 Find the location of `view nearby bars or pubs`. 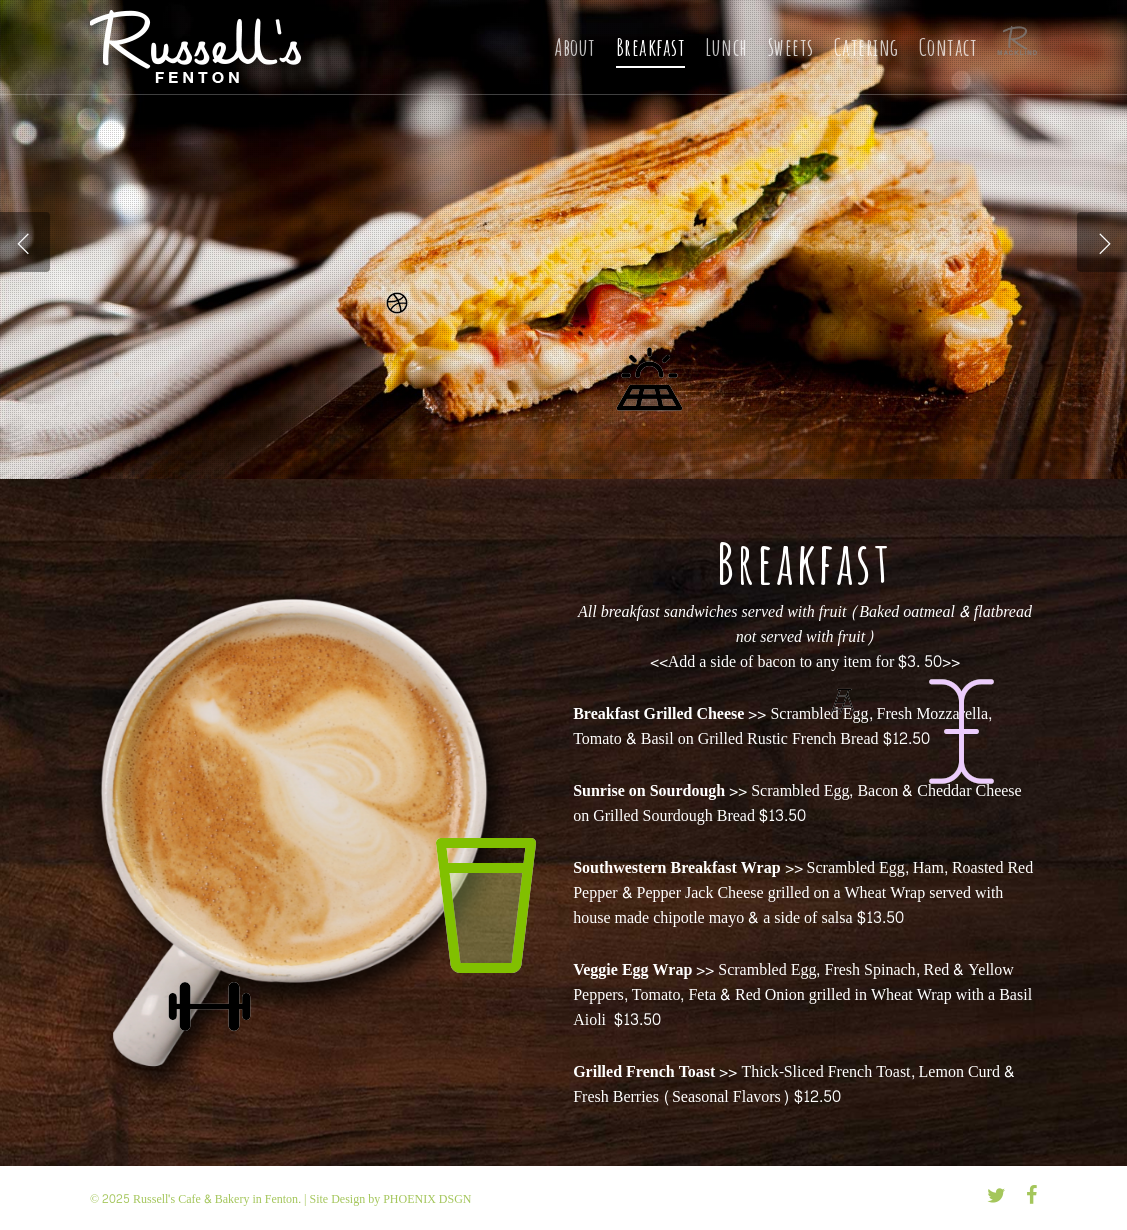

view nearby bars or pubs is located at coordinates (486, 903).